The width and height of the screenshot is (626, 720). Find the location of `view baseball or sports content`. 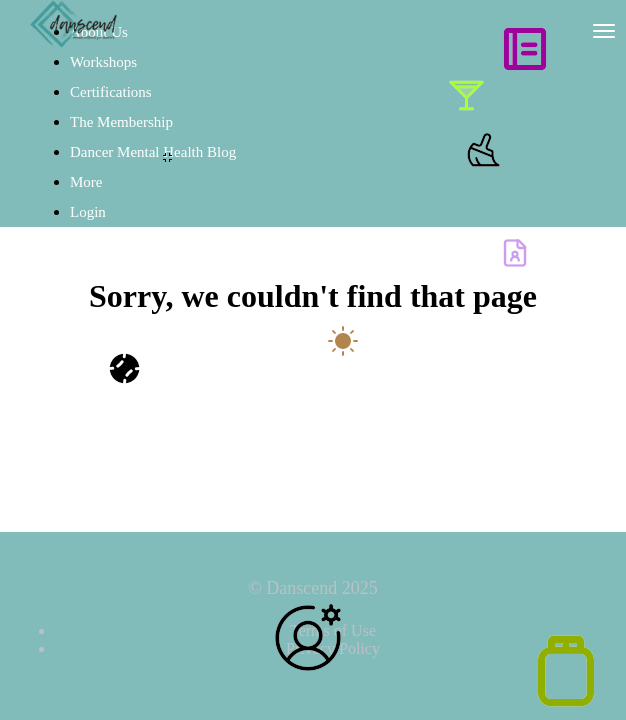

view baseball or sports content is located at coordinates (124, 368).